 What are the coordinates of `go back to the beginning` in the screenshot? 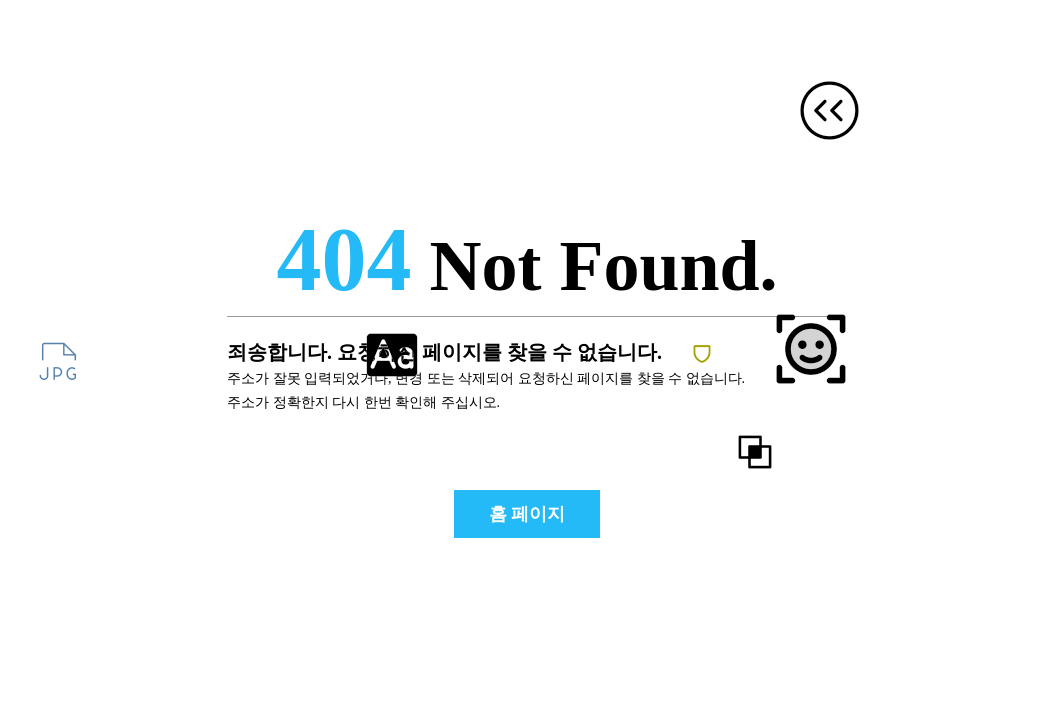 It's located at (829, 110).